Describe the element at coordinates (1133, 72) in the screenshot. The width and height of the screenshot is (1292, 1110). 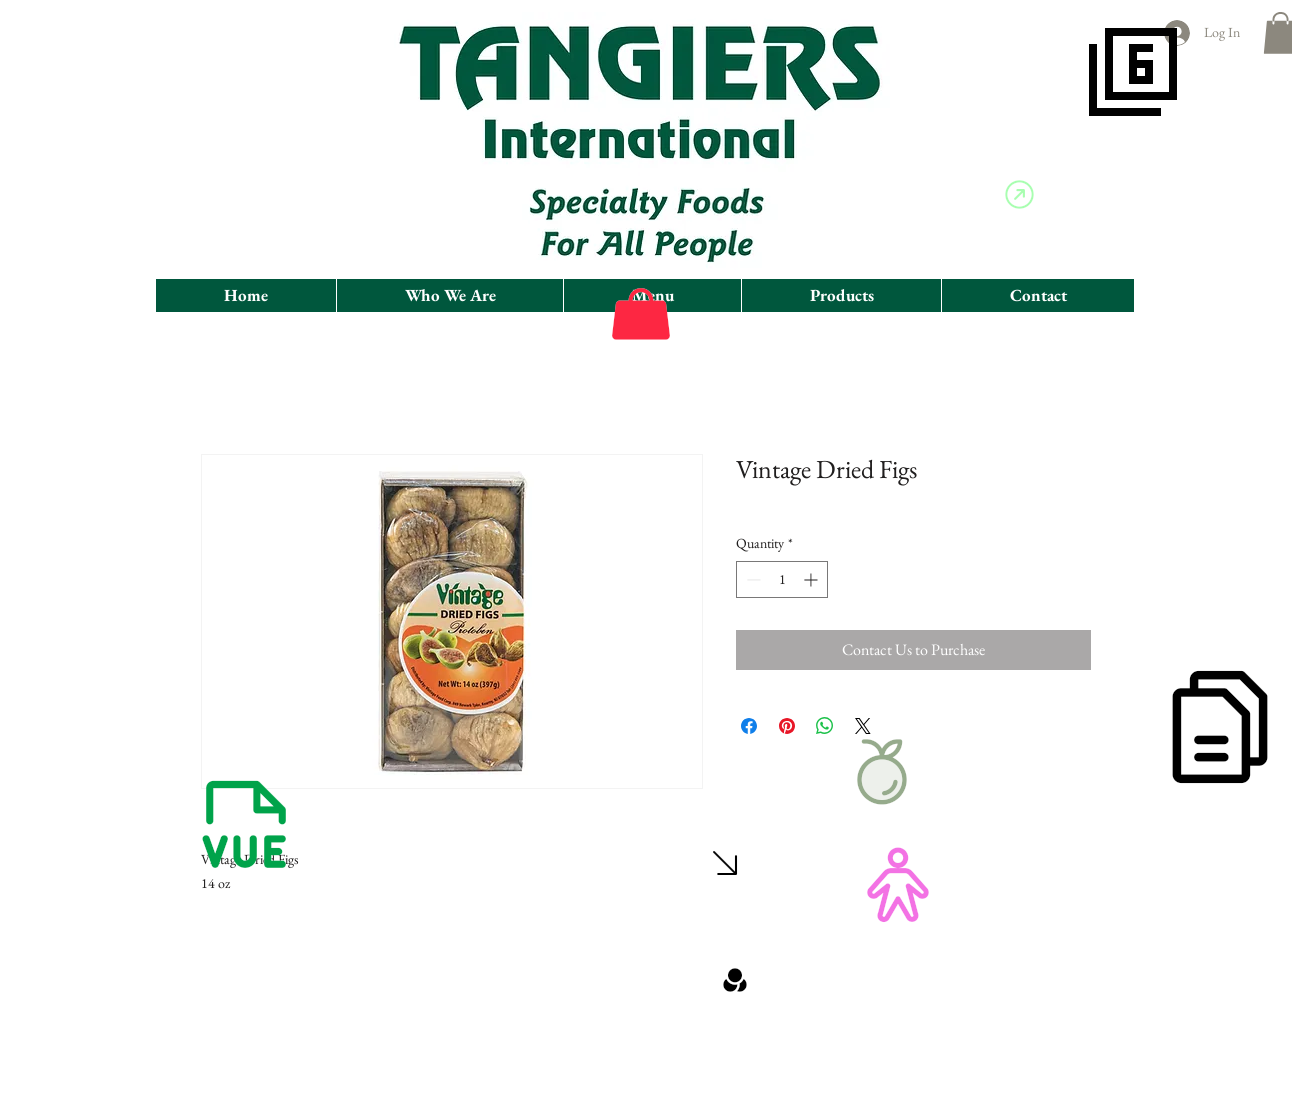
I see `indicates 6 items selected or filtered` at that location.